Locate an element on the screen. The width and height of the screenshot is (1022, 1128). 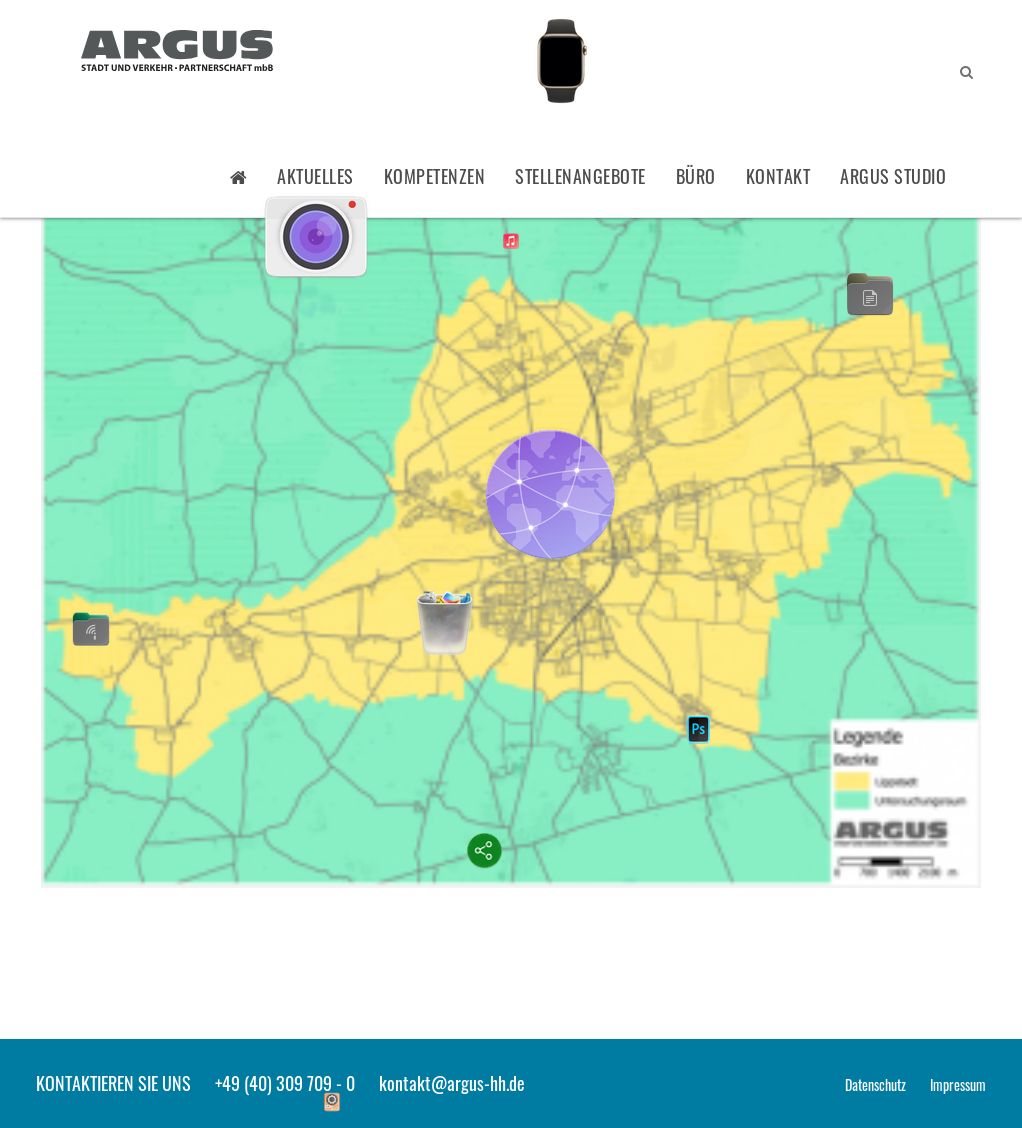
open your documents folder is located at coordinates (870, 294).